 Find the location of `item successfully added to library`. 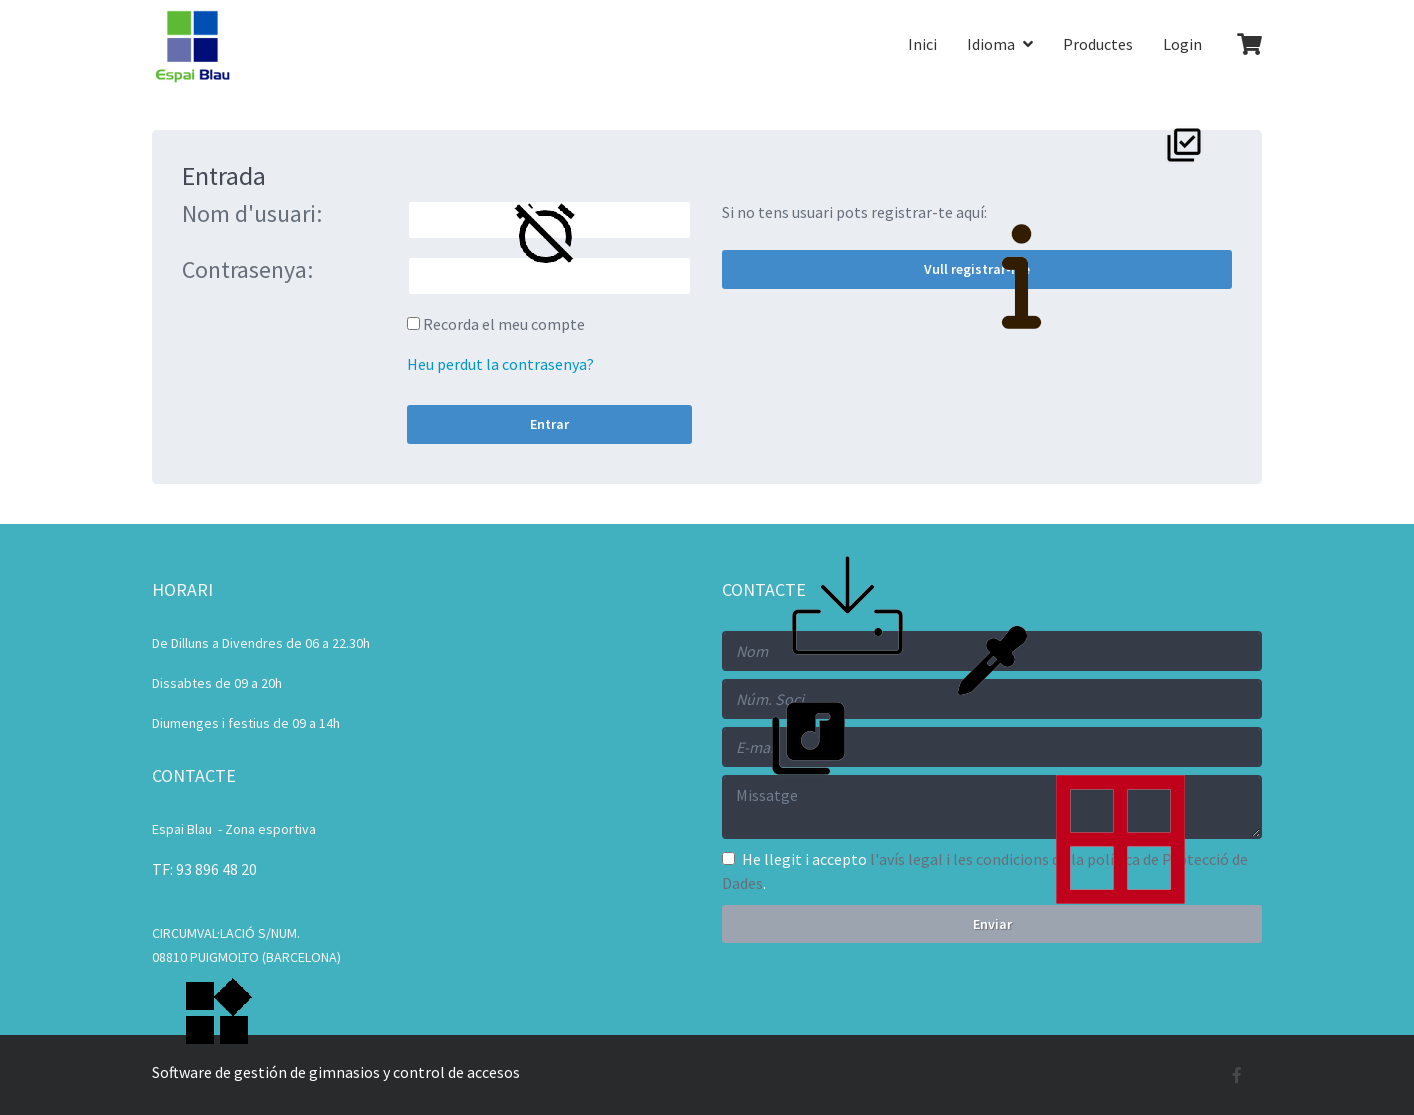

item successfully added to library is located at coordinates (1184, 145).